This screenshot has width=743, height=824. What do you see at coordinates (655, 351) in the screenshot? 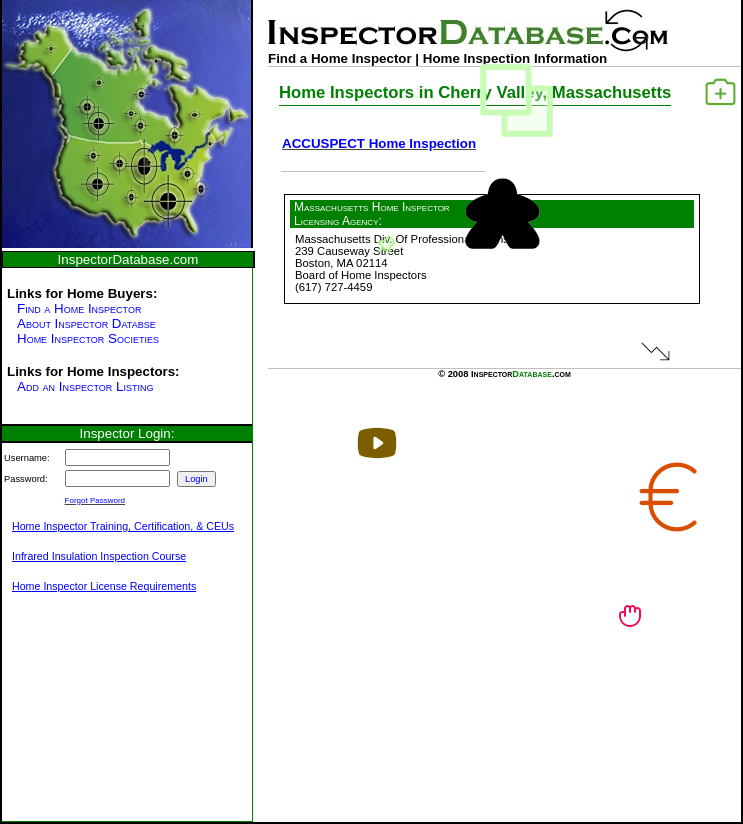
I see `indicates a downward trend or decline in data` at bounding box center [655, 351].